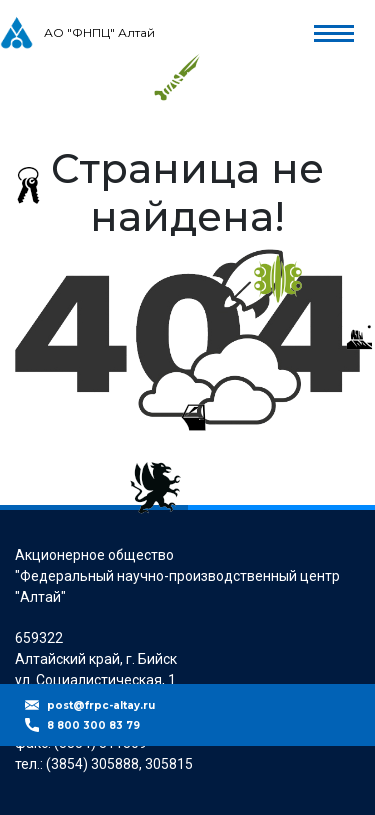  I want to click on abstract game element or power-up indicator, so click(278, 279).